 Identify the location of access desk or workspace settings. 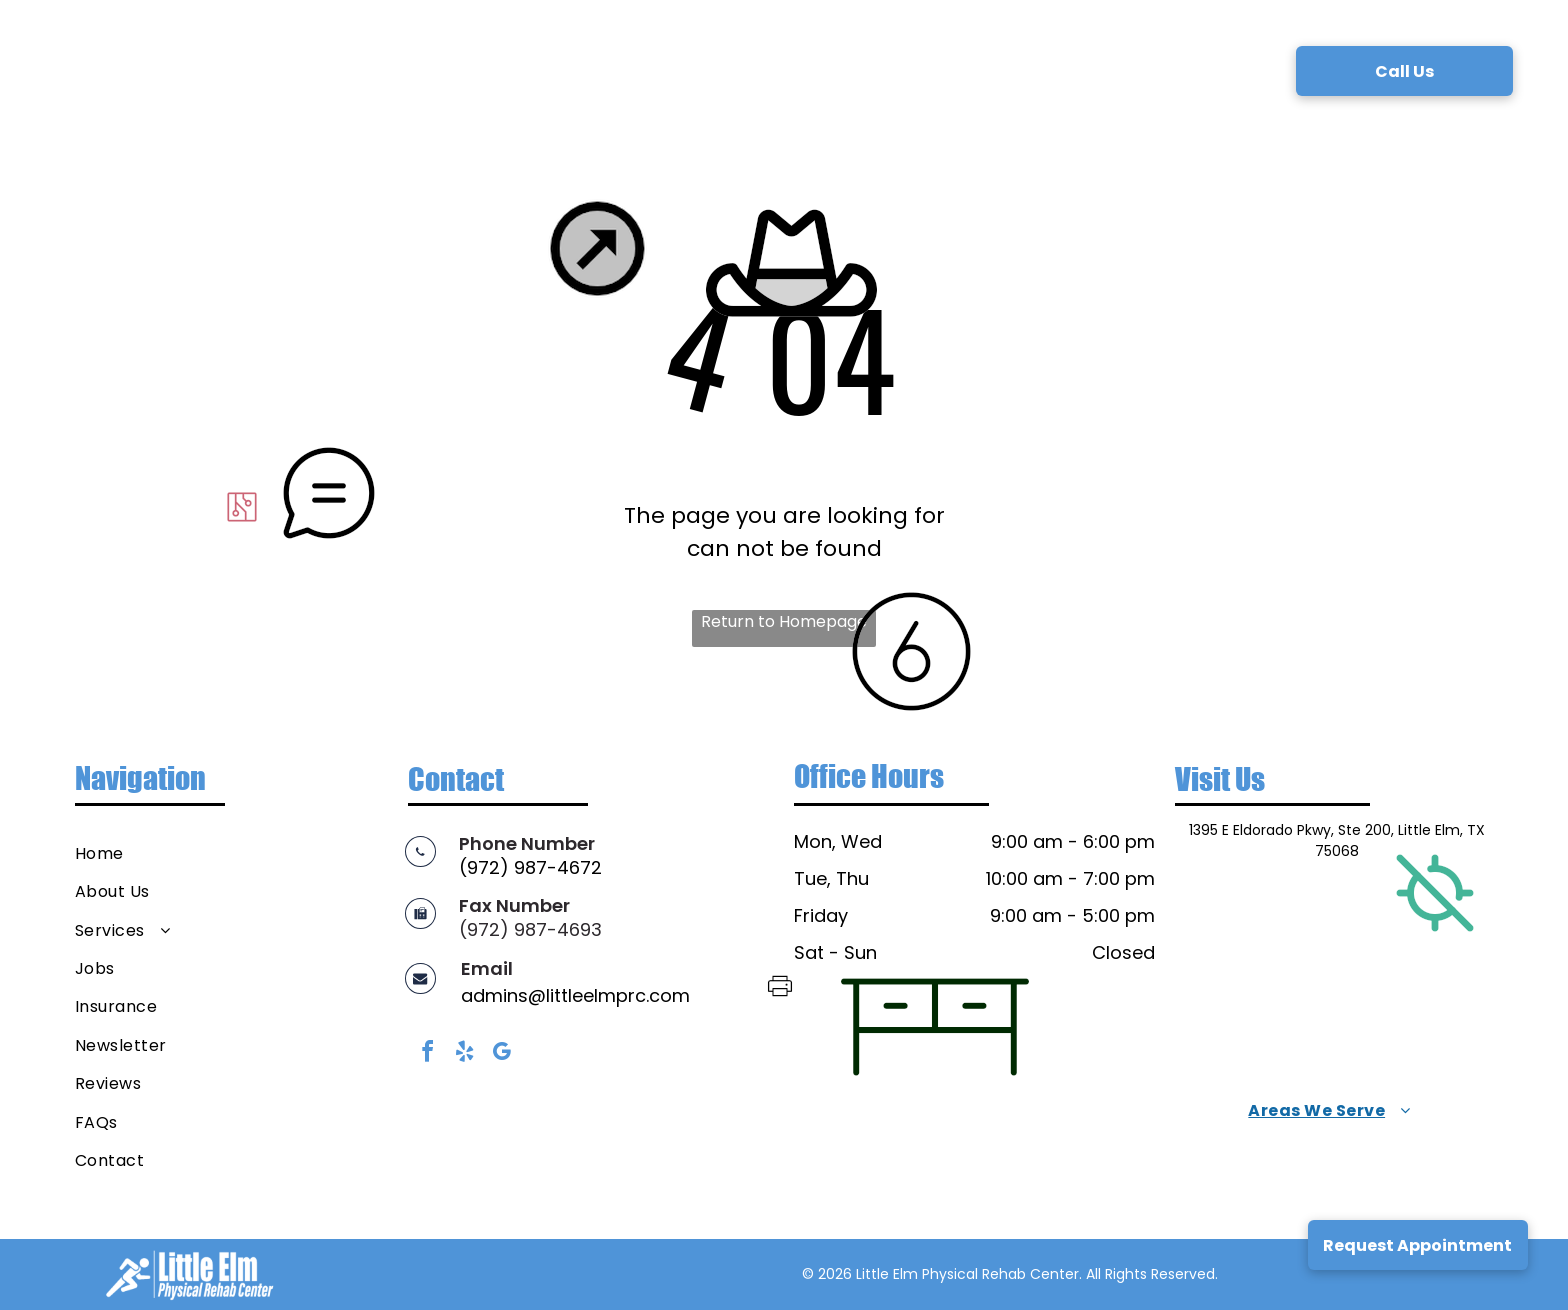
(935, 1024).